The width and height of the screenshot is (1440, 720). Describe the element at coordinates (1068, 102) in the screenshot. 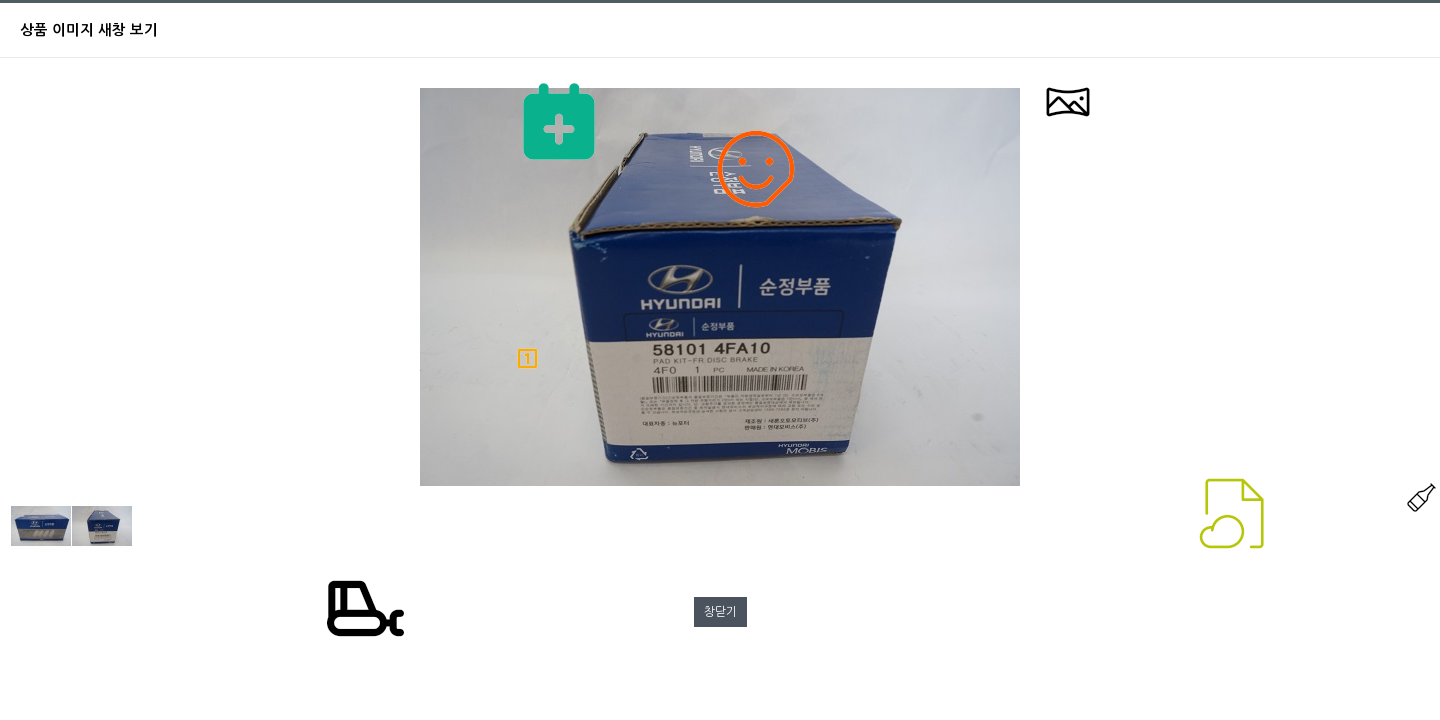

I see `view panorama photos` at that location.